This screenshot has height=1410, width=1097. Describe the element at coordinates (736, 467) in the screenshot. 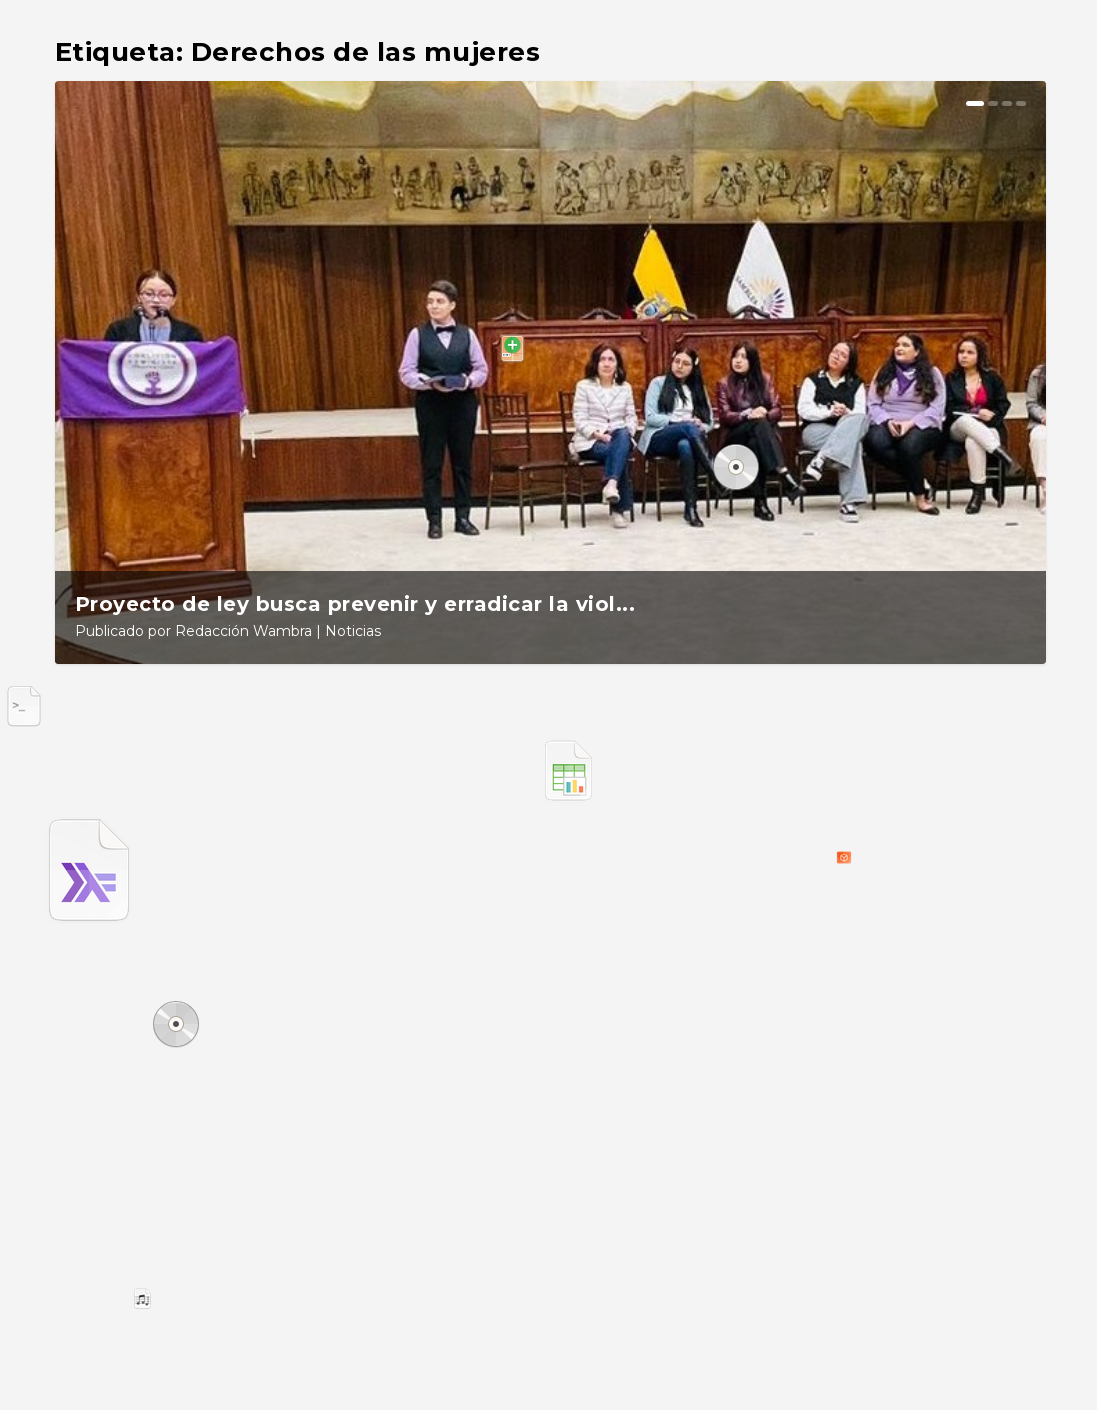

I see `access cd/dvd drive` at that location.